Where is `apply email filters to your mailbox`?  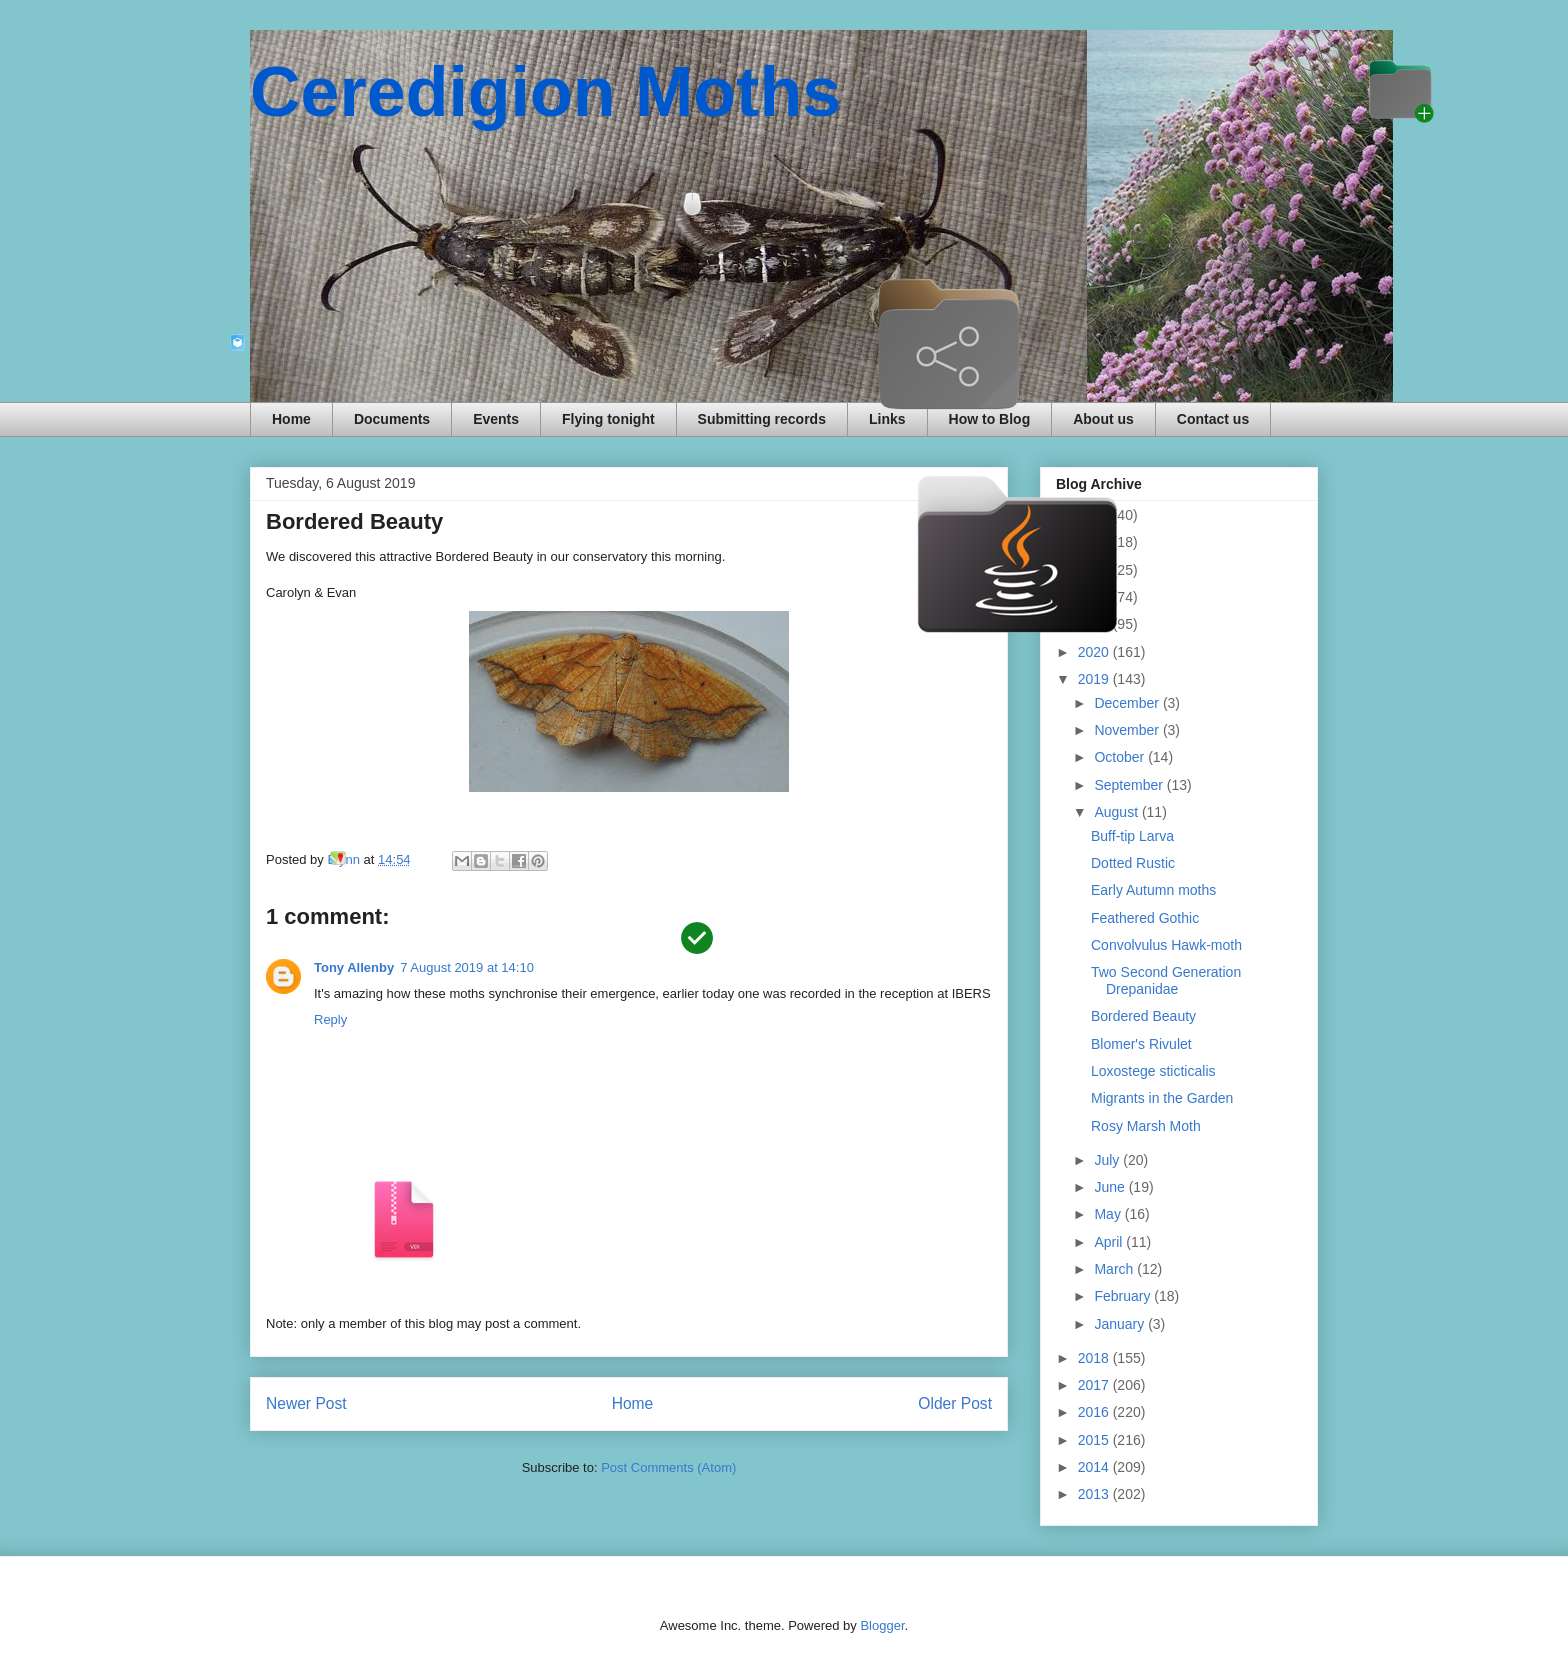 apply email filters to your mailbox is located at coordinates (697, 938).